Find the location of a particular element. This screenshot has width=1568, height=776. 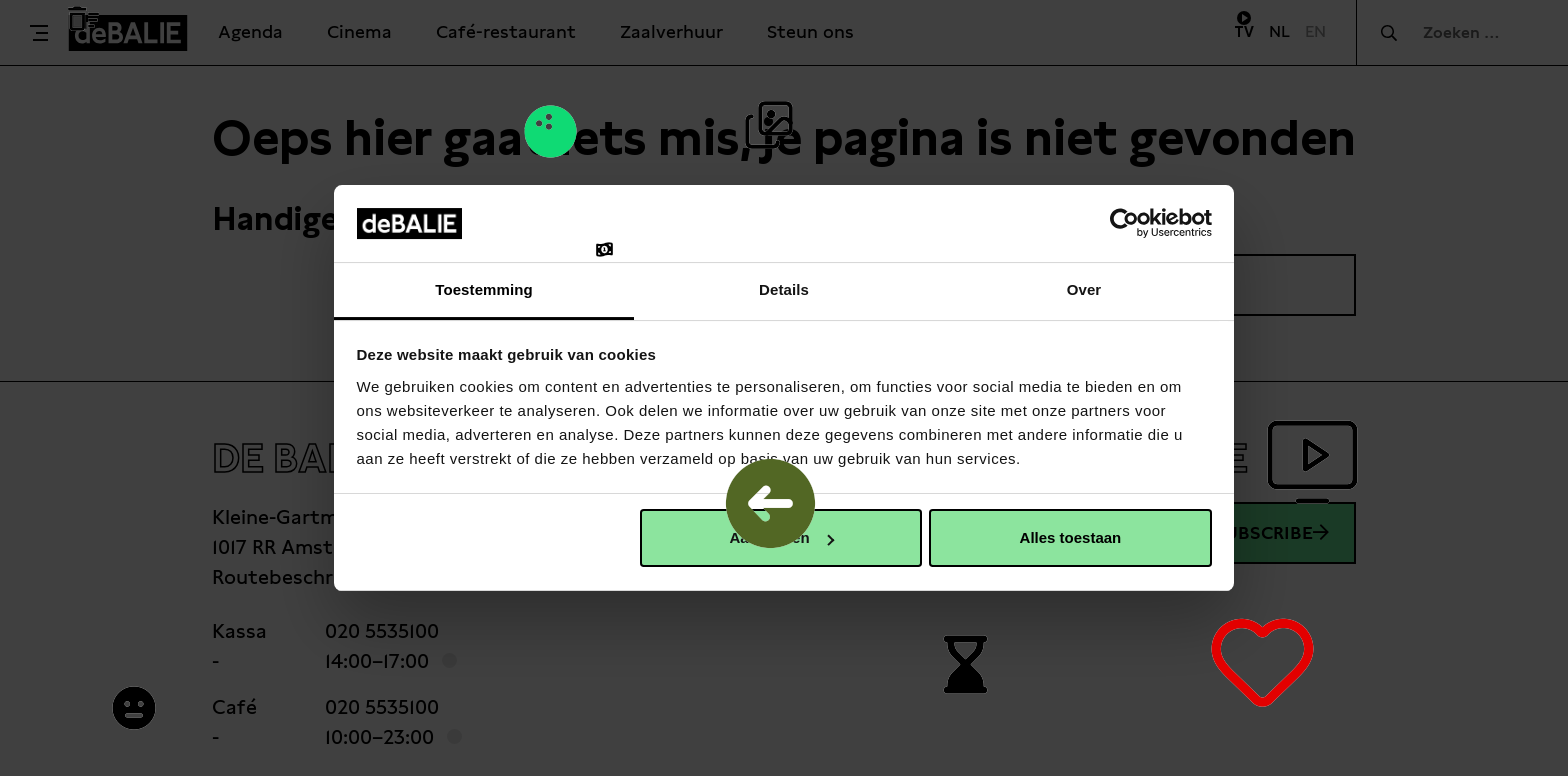

rate your experience as neutral is located at coordinates (134, 708).